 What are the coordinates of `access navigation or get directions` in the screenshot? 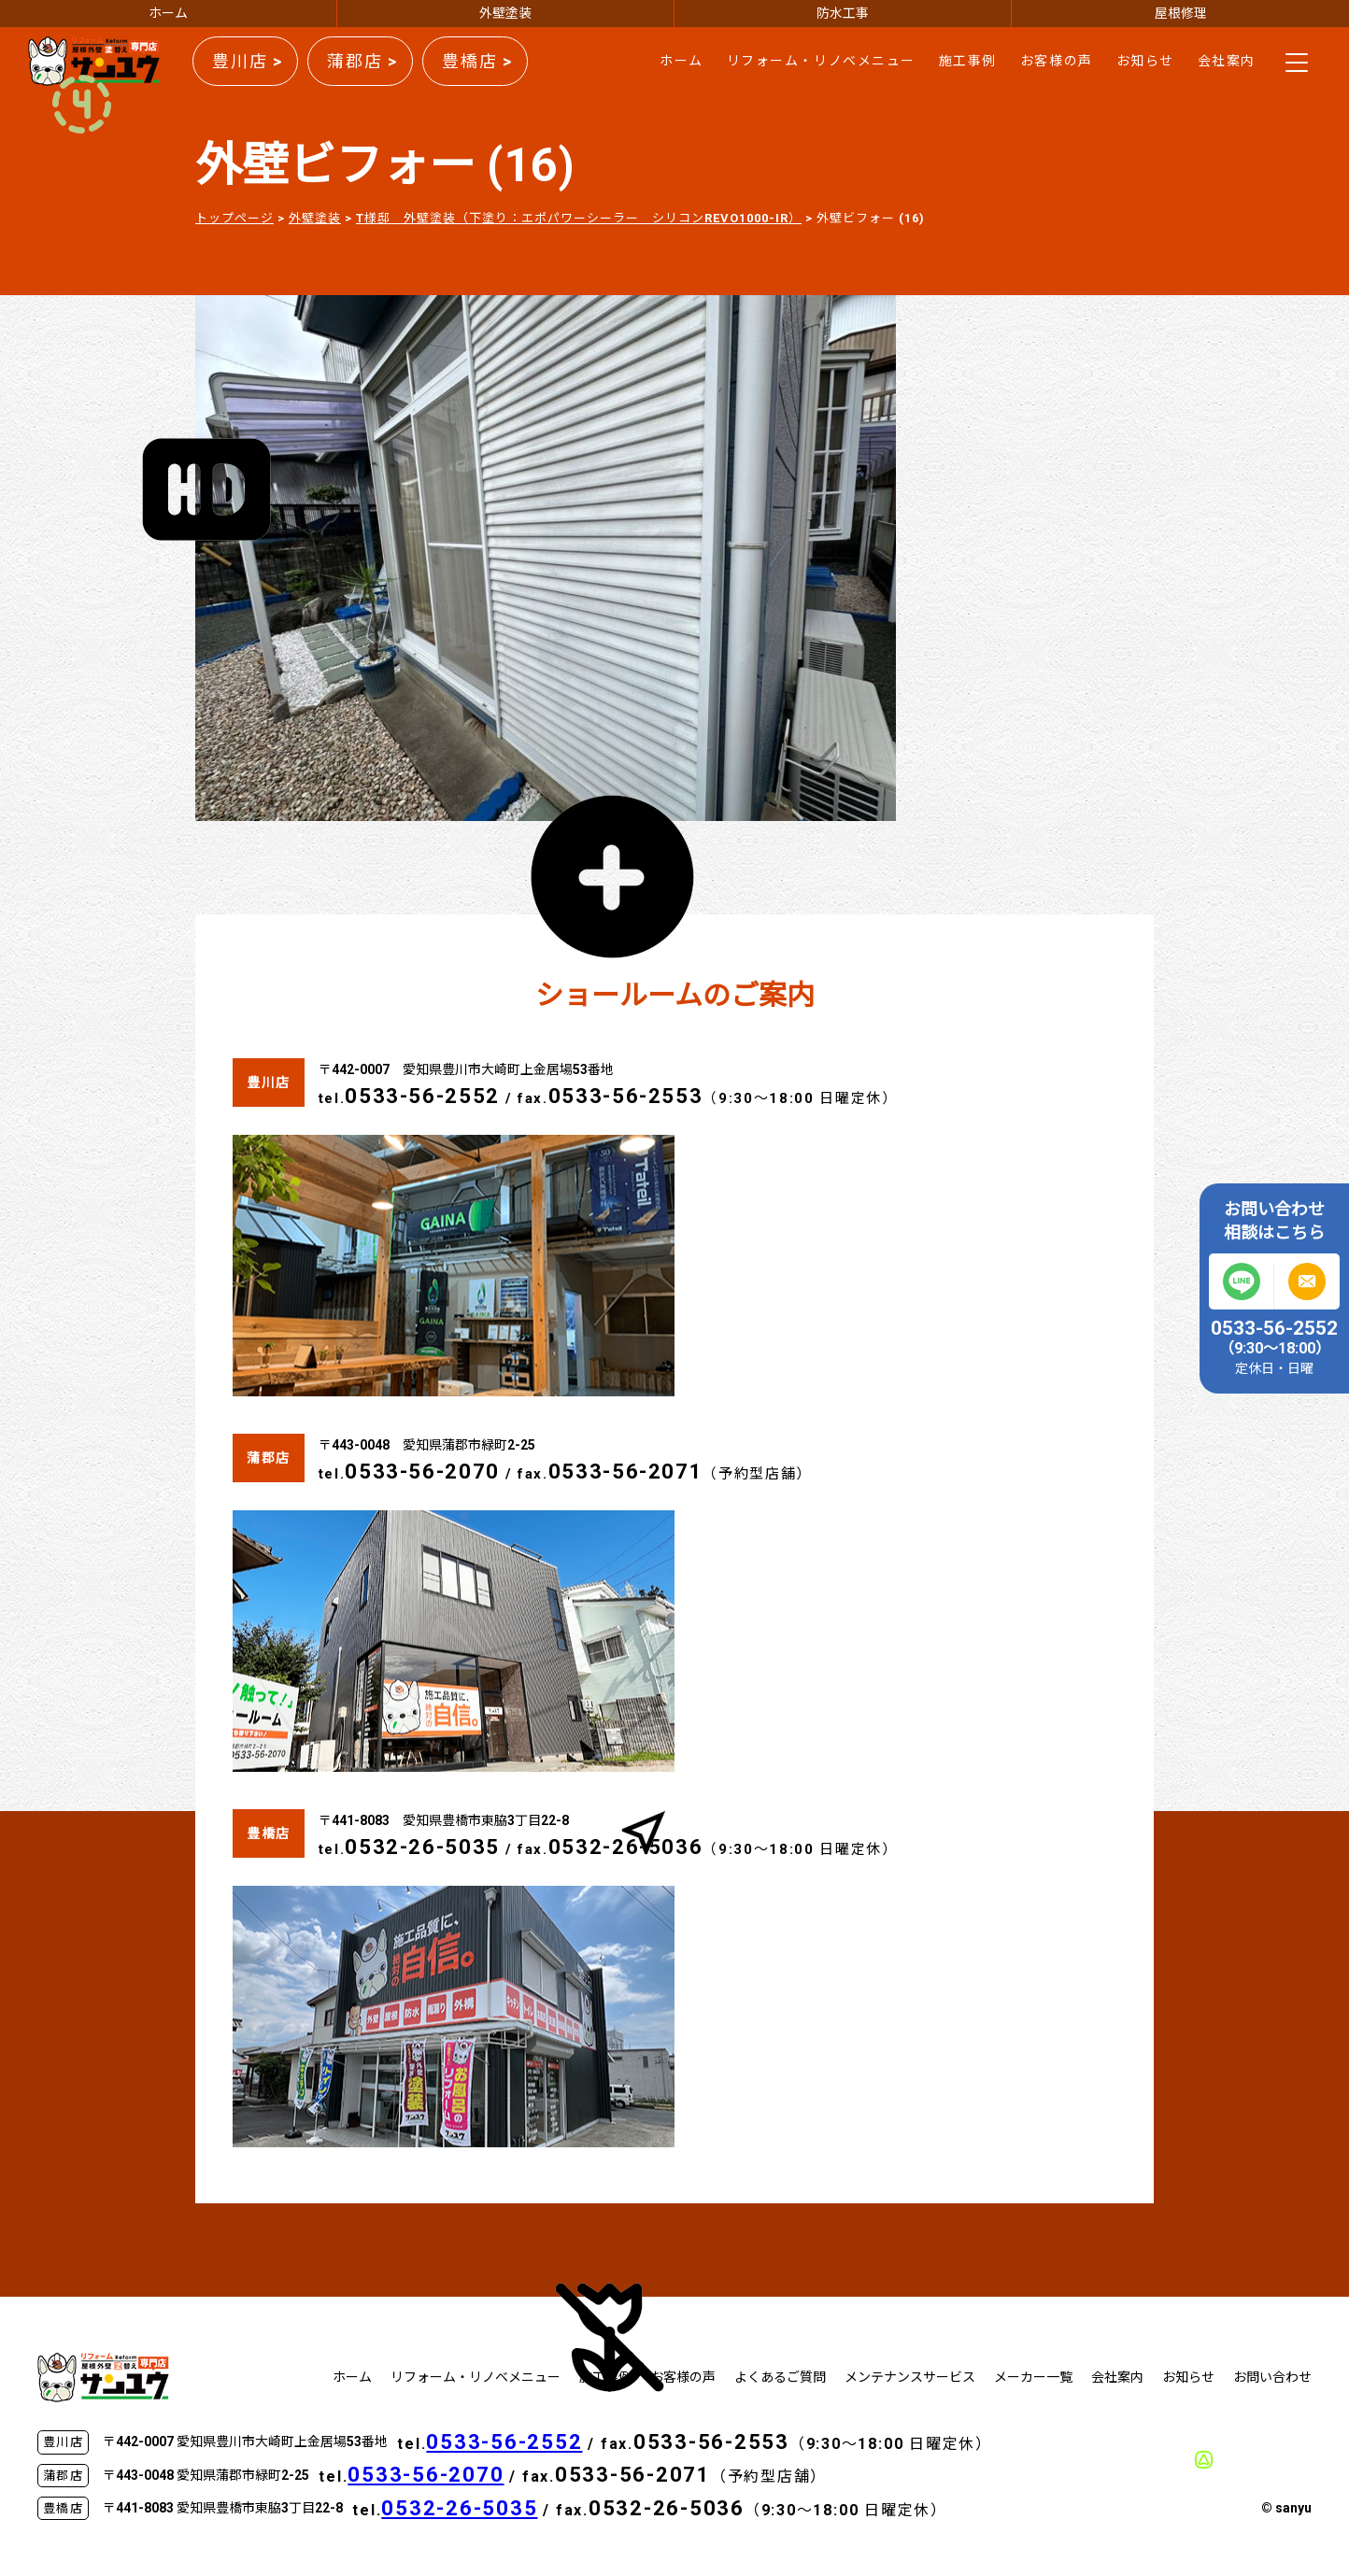 It's located at (644, 1833).